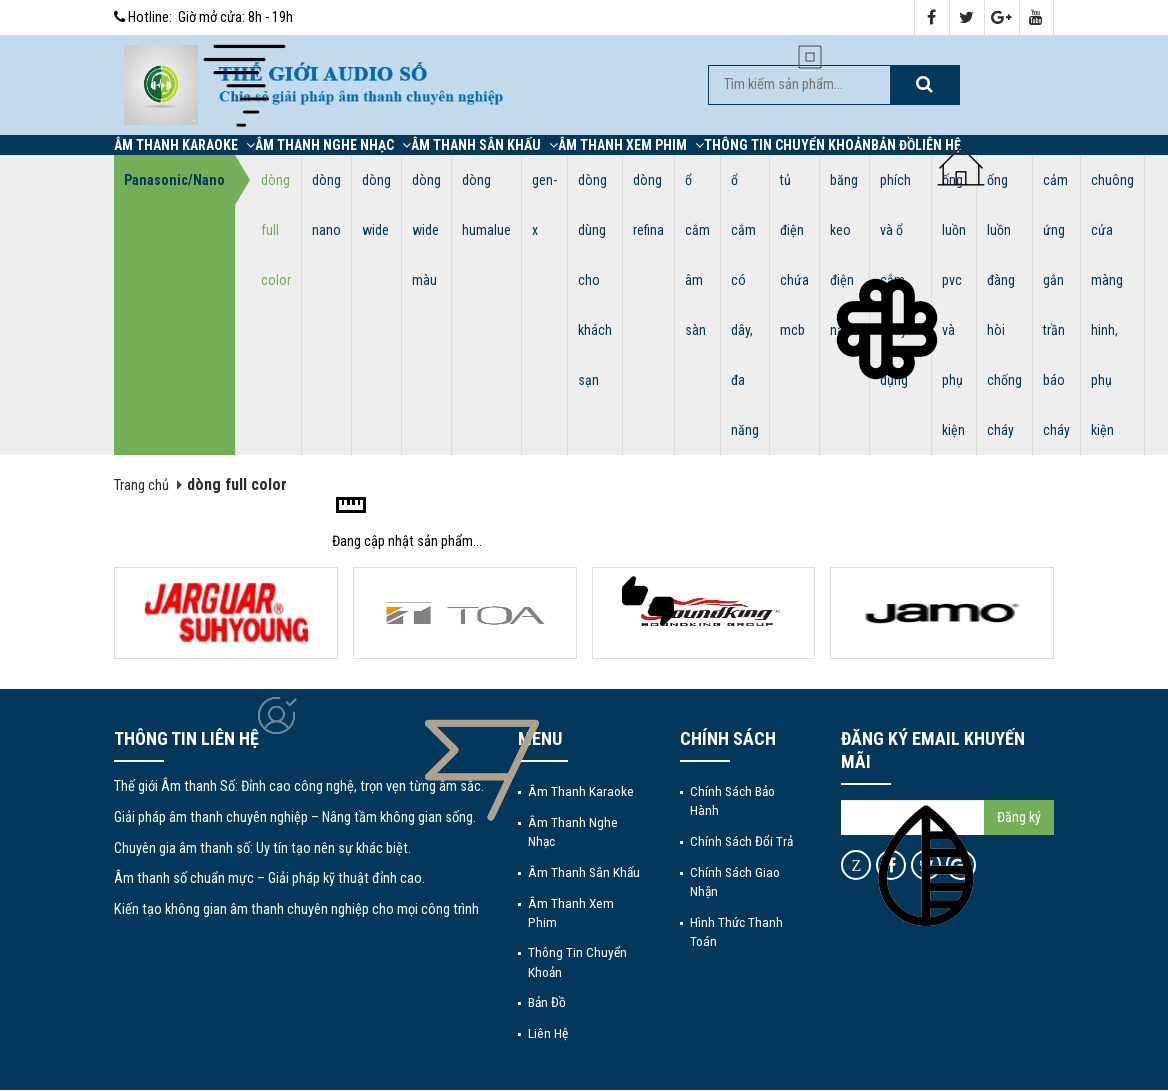 The height and width of the screenshot is (1091, 1168). Describe the element at coordinates (351, 505) in the screenshot. I see `access ruler or measurement tool` at that location.